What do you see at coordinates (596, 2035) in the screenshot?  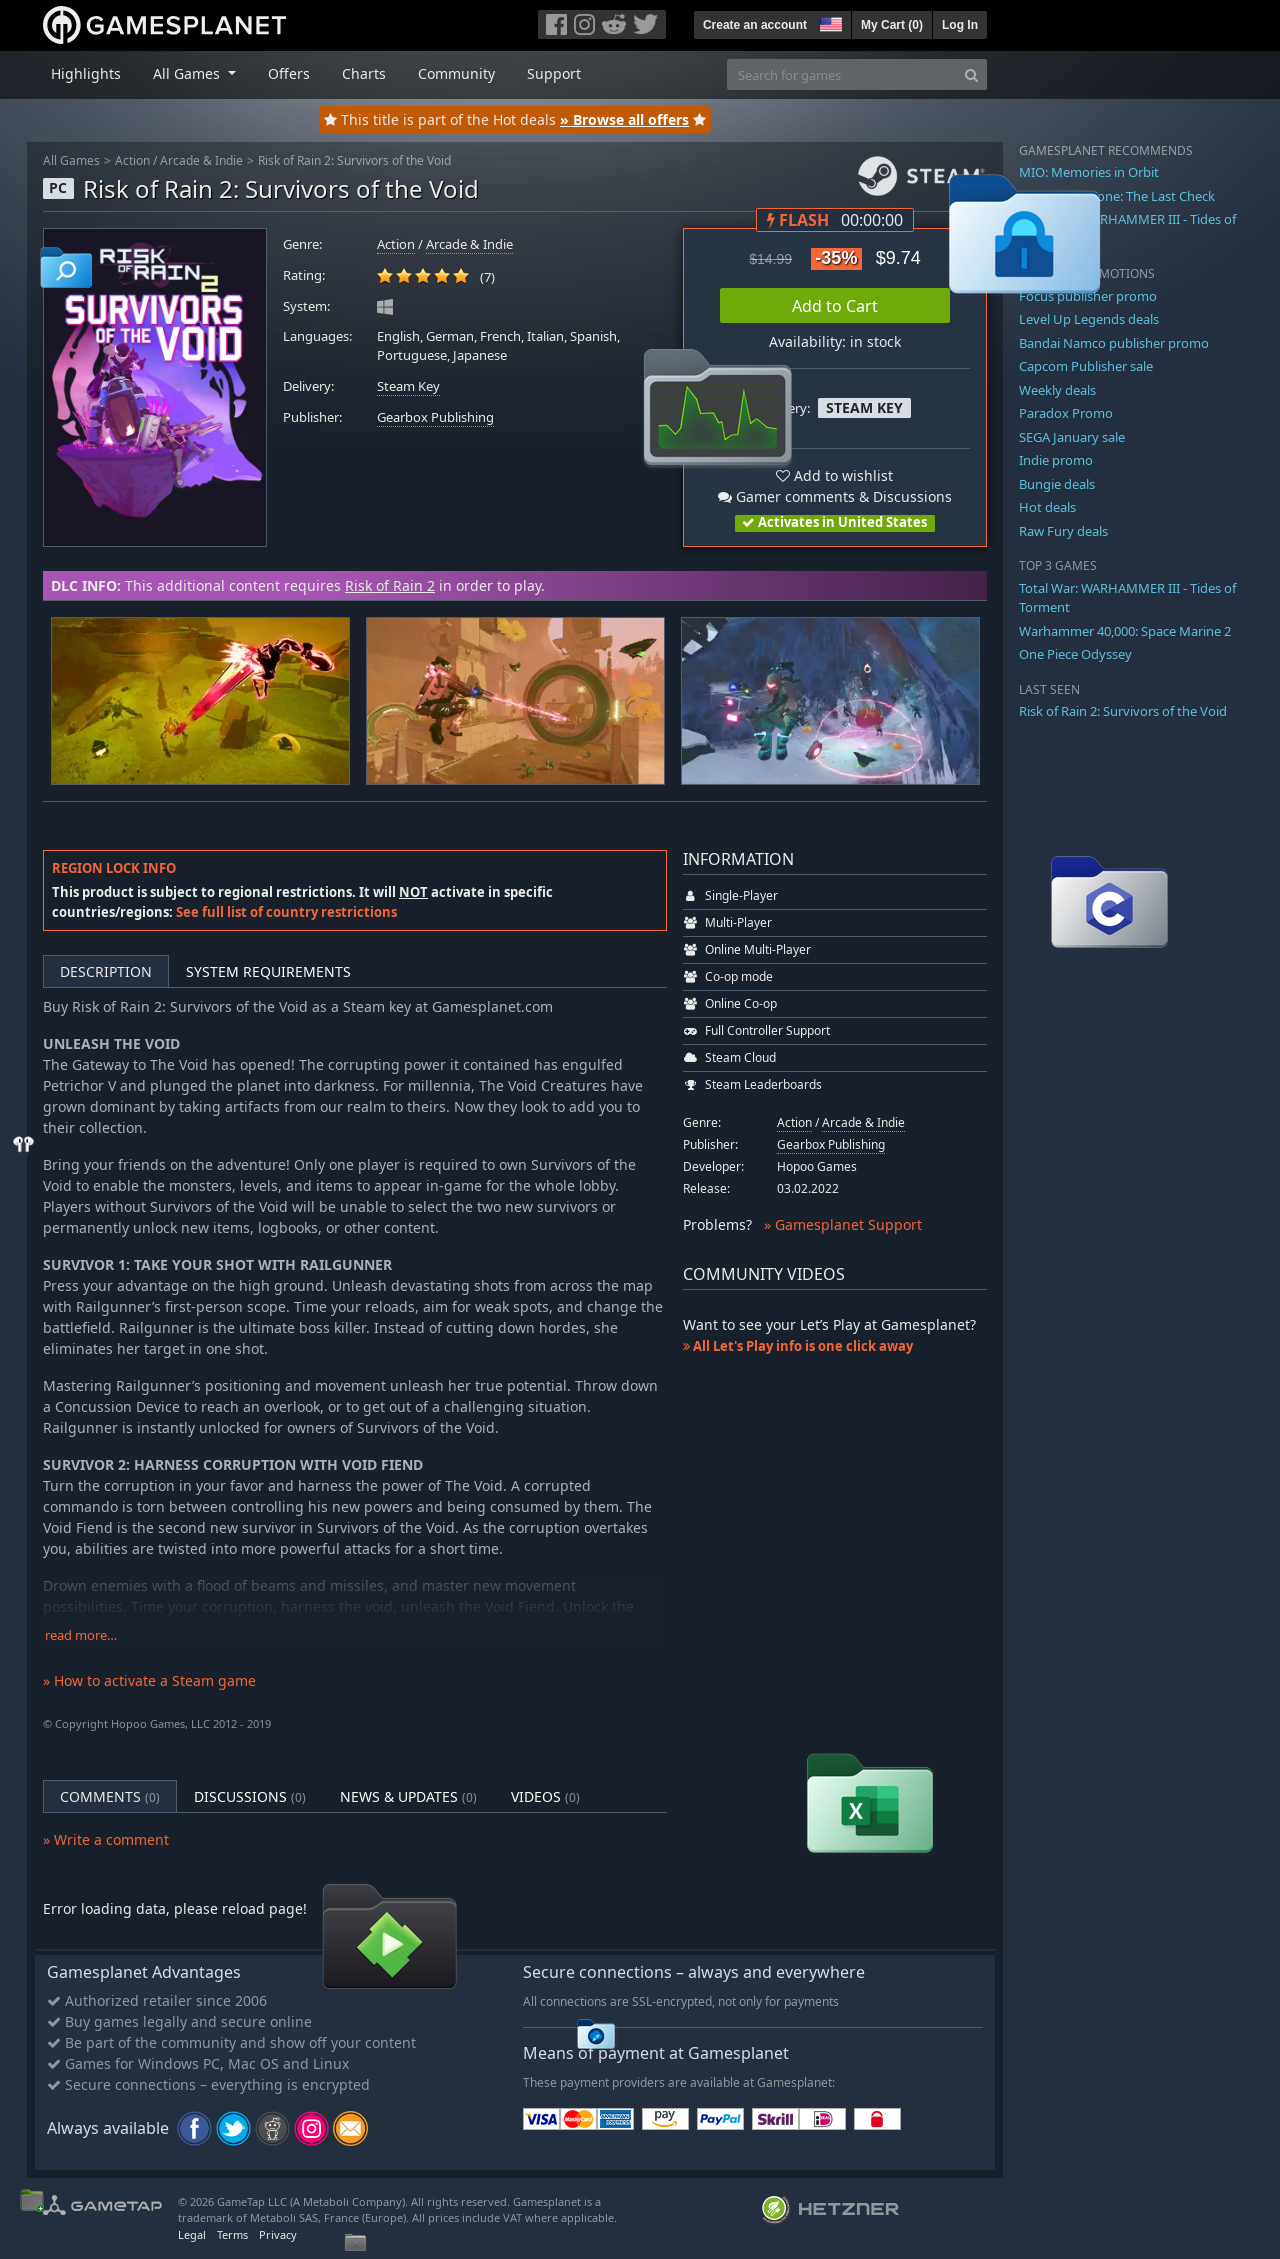 I see `open microsoft iot plug and play folder` at bounding box center [596, 2035].